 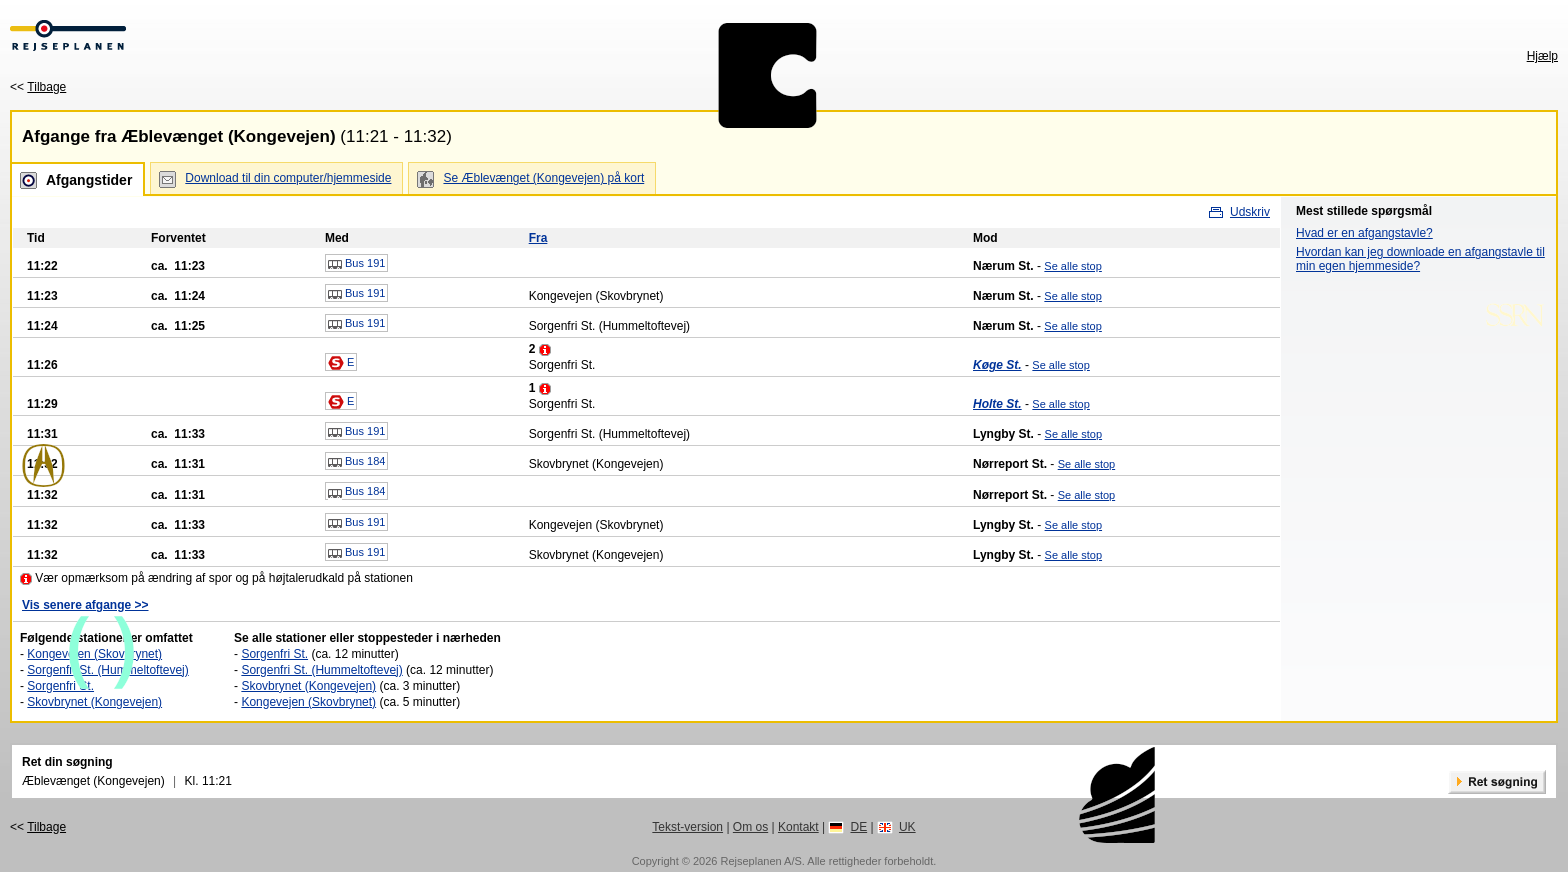 I want to click on opennebula cloud management platform logo, so click(x=1117, y=795).